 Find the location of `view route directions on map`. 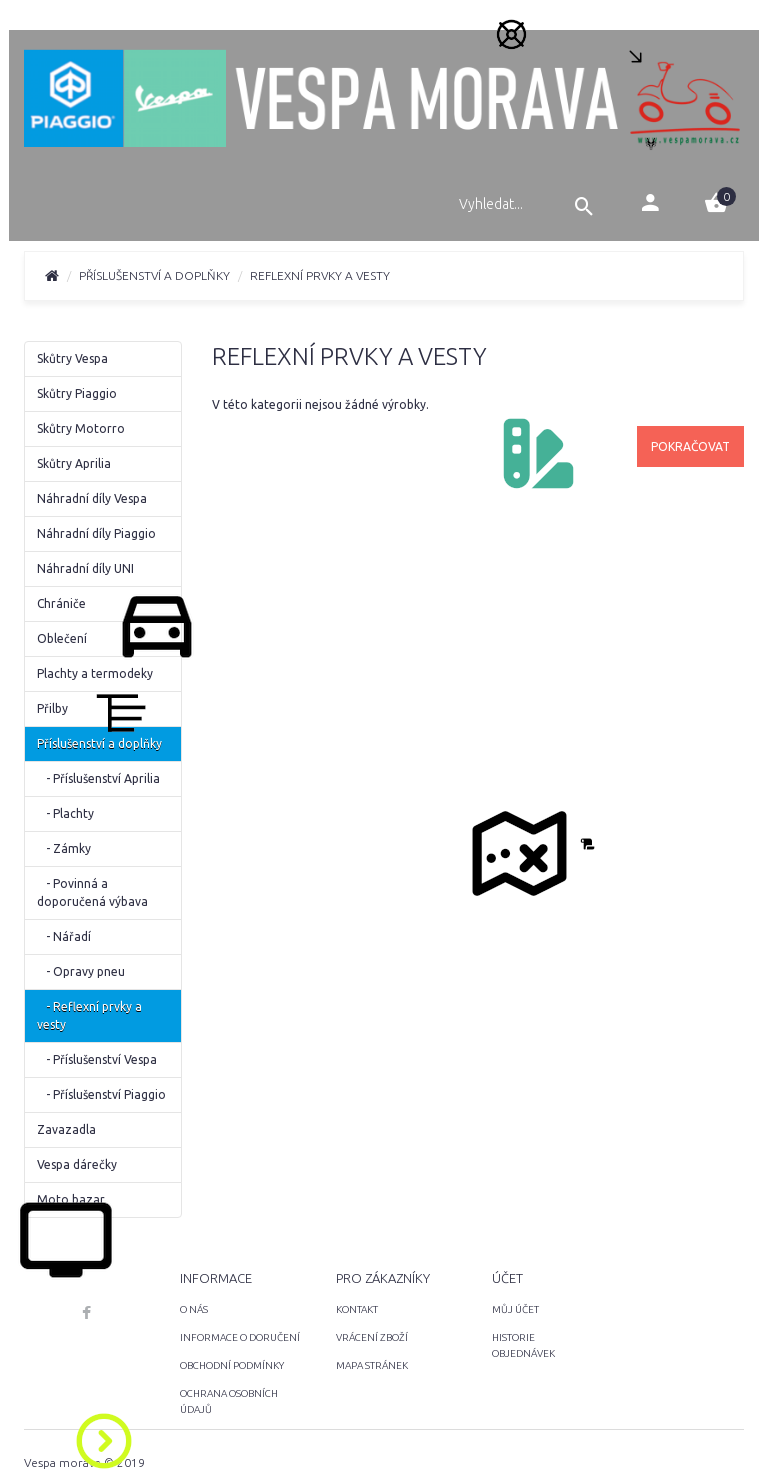

view route directions on map is located at coordinates (519, 853).